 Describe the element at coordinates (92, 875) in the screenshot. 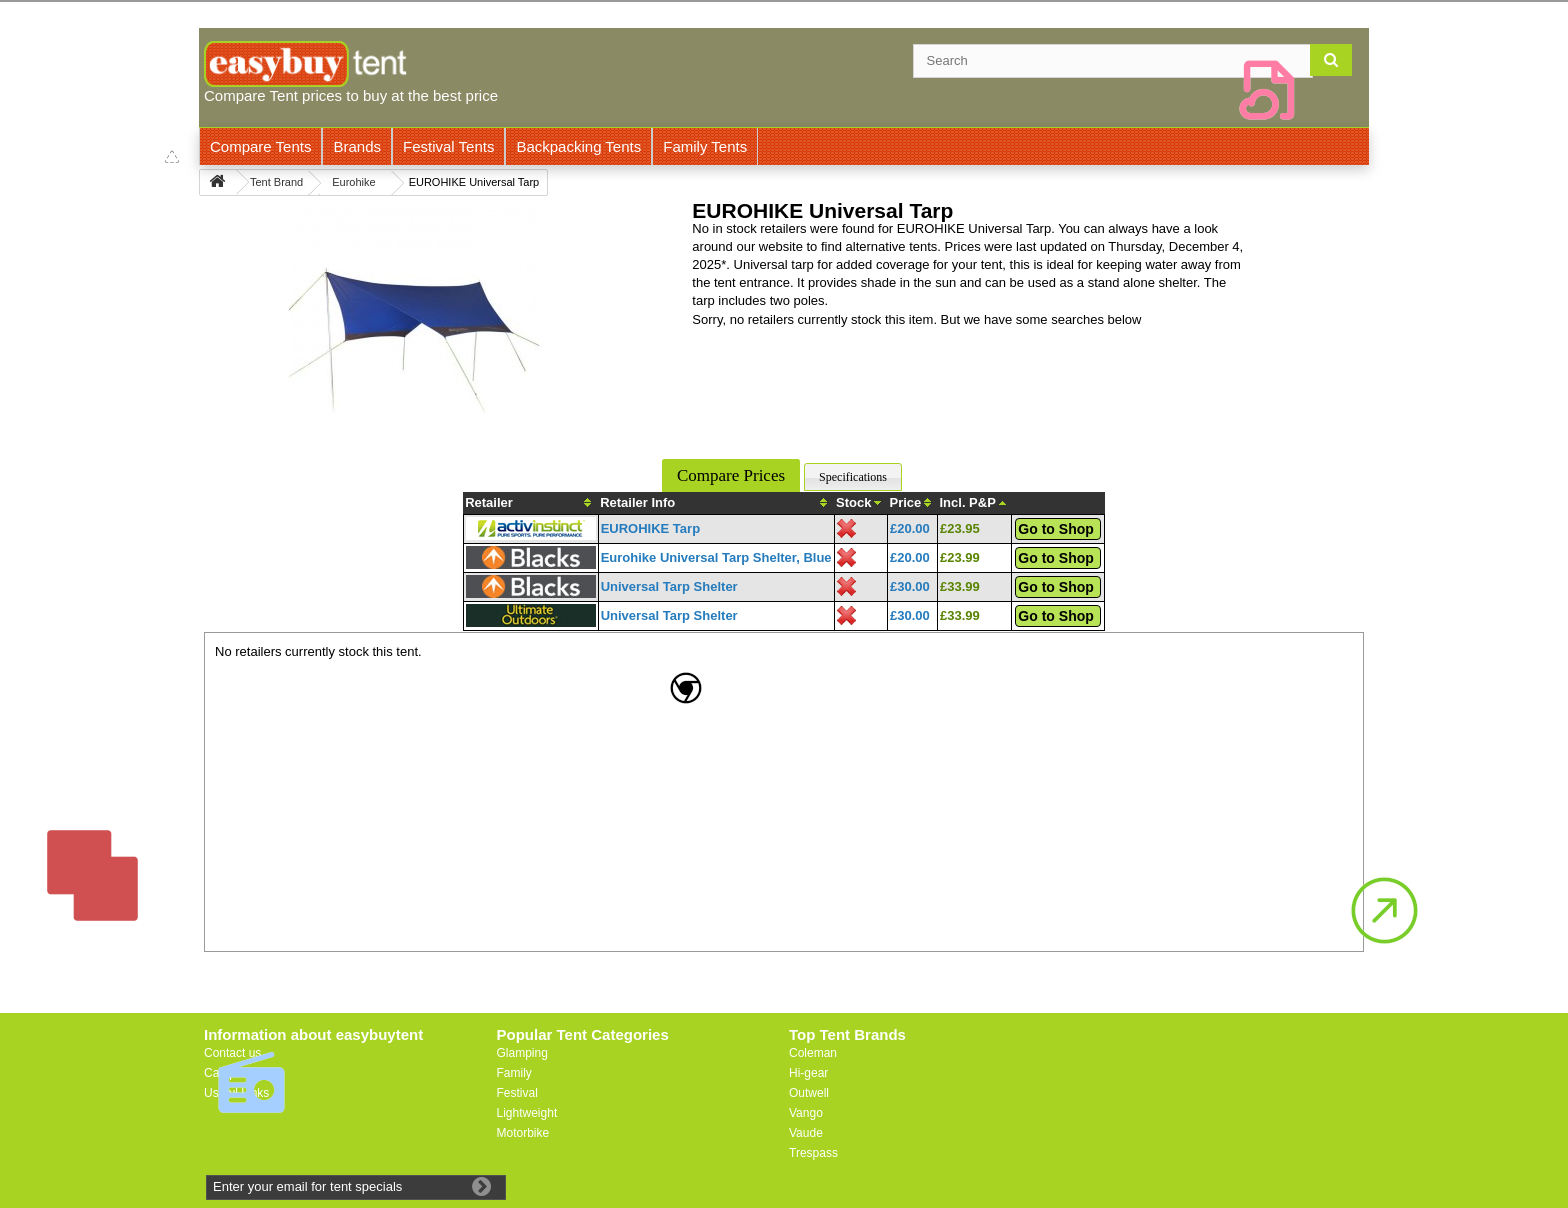

I see `merge or unite selected layers` at that location.